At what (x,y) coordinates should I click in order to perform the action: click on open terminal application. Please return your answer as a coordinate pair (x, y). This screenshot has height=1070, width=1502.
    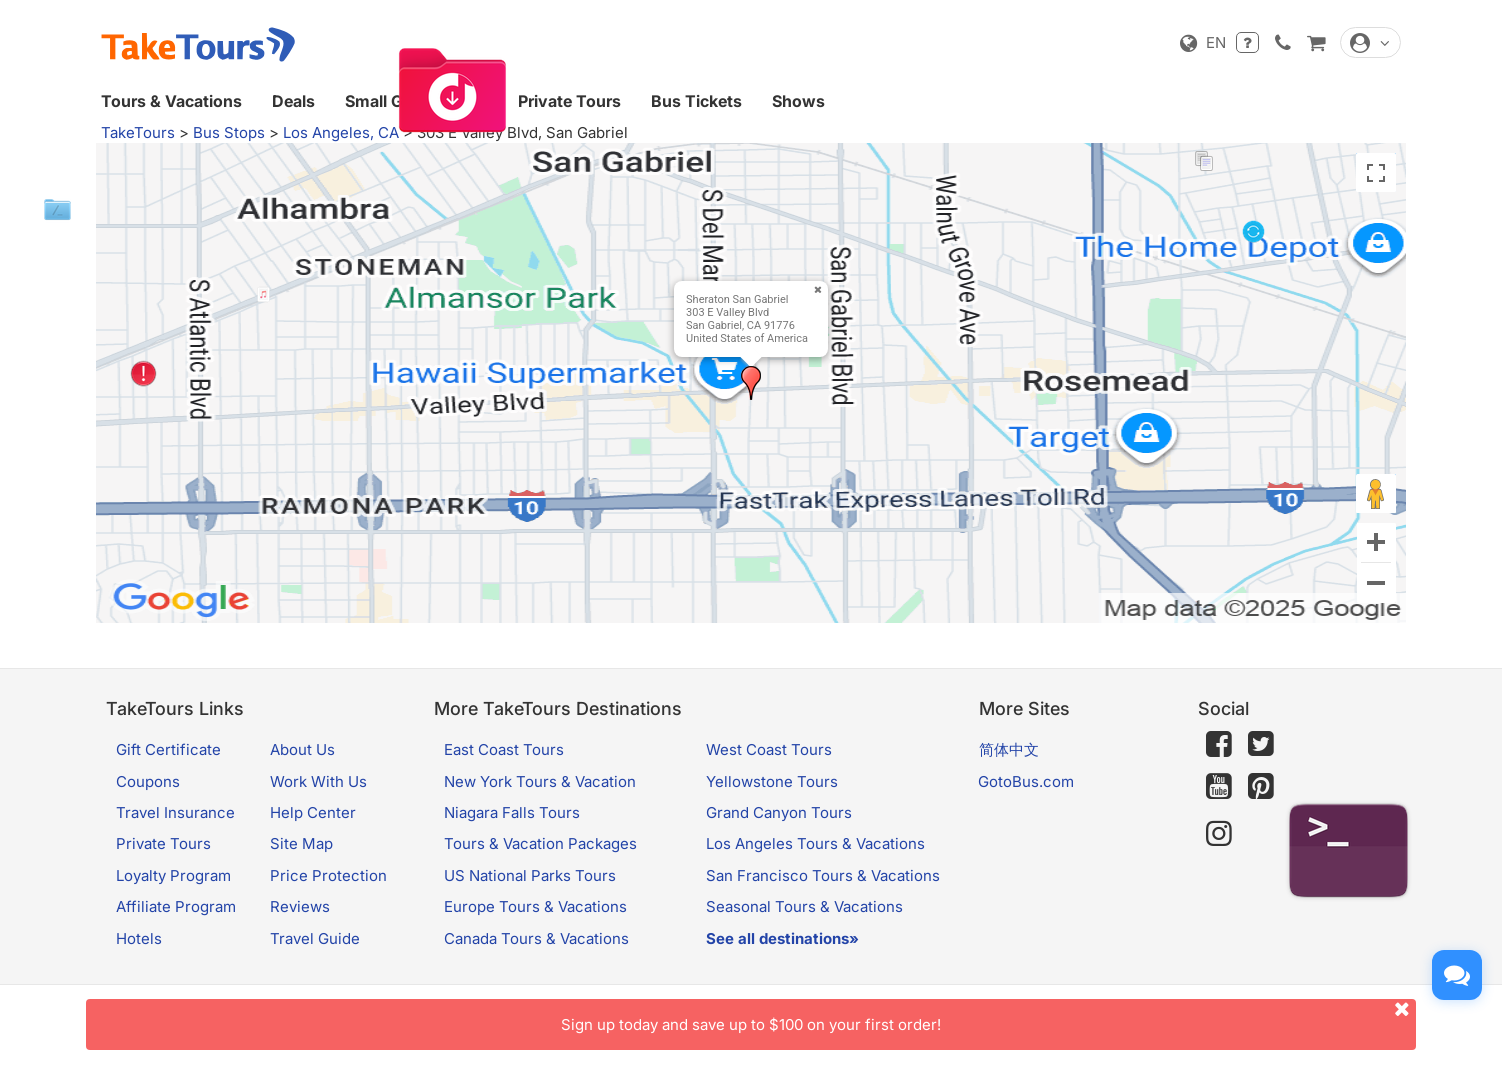
    Looking at the image, I should click on (1348, 850).